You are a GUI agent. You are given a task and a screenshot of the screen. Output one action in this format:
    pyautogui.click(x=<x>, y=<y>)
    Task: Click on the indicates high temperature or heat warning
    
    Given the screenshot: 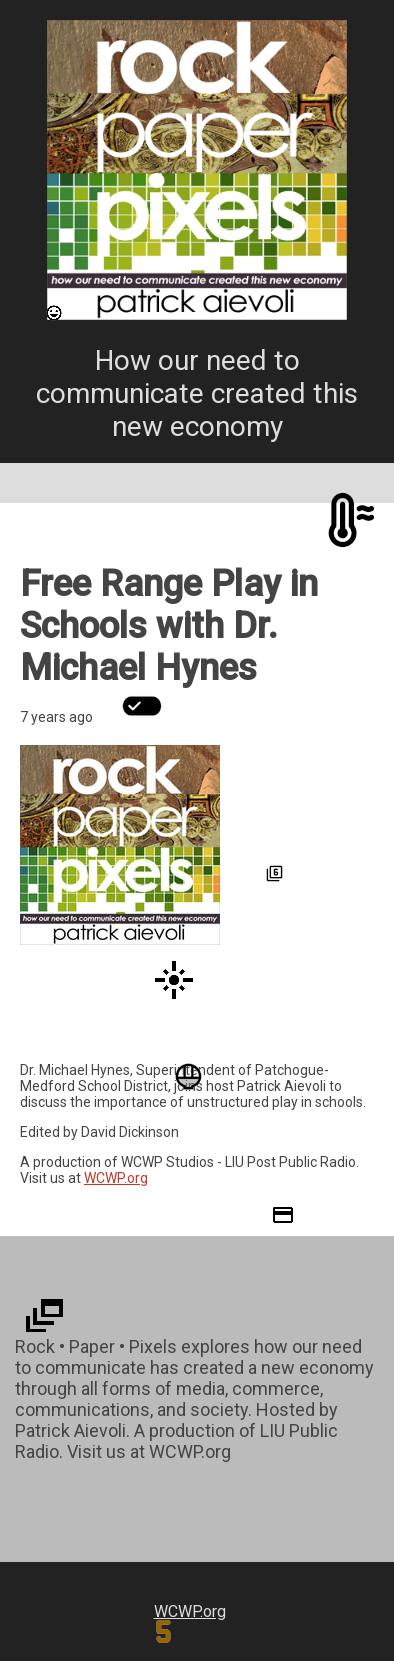 What is the action you would take?
    pyautogui.click(x=347, y=520)
    